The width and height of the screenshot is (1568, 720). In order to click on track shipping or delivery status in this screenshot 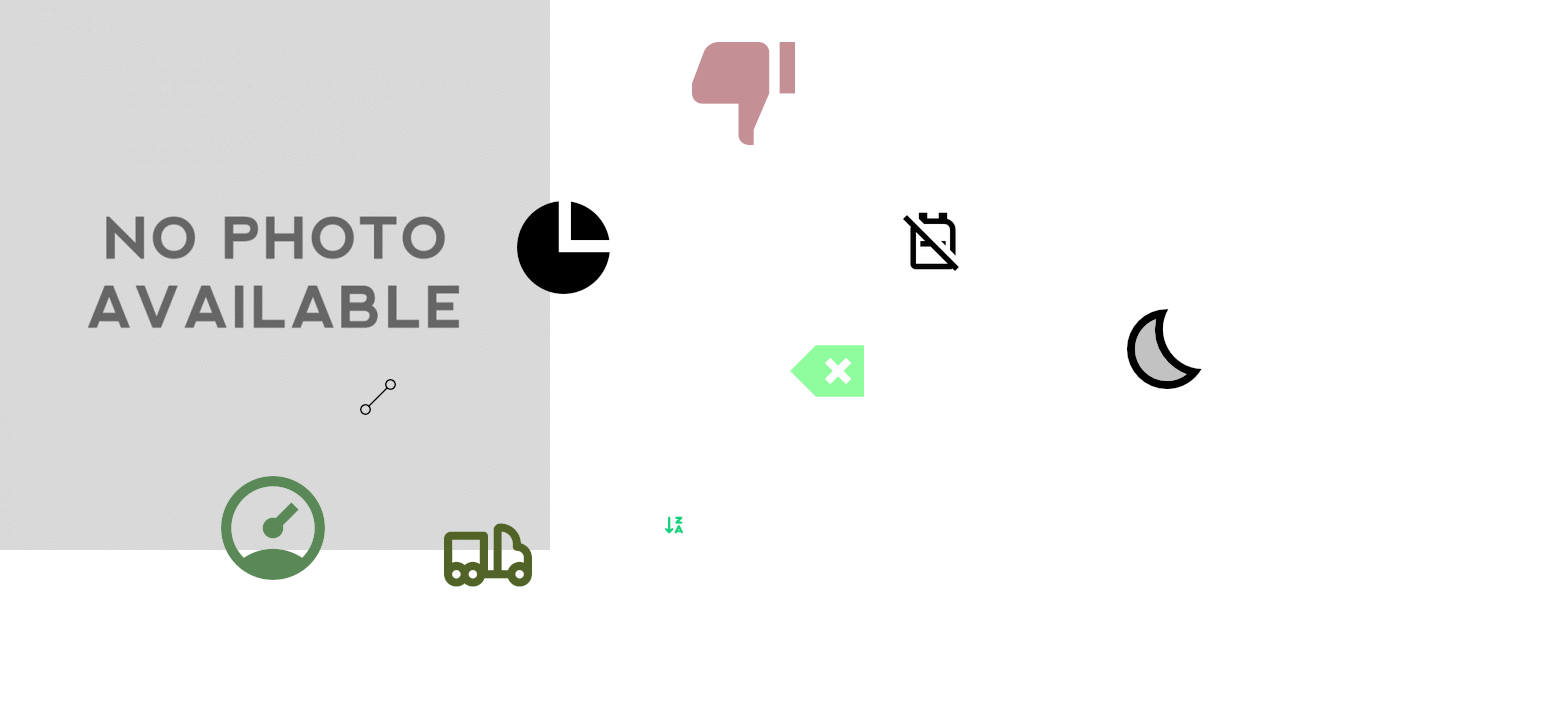, I will do `click(488, 555)`.